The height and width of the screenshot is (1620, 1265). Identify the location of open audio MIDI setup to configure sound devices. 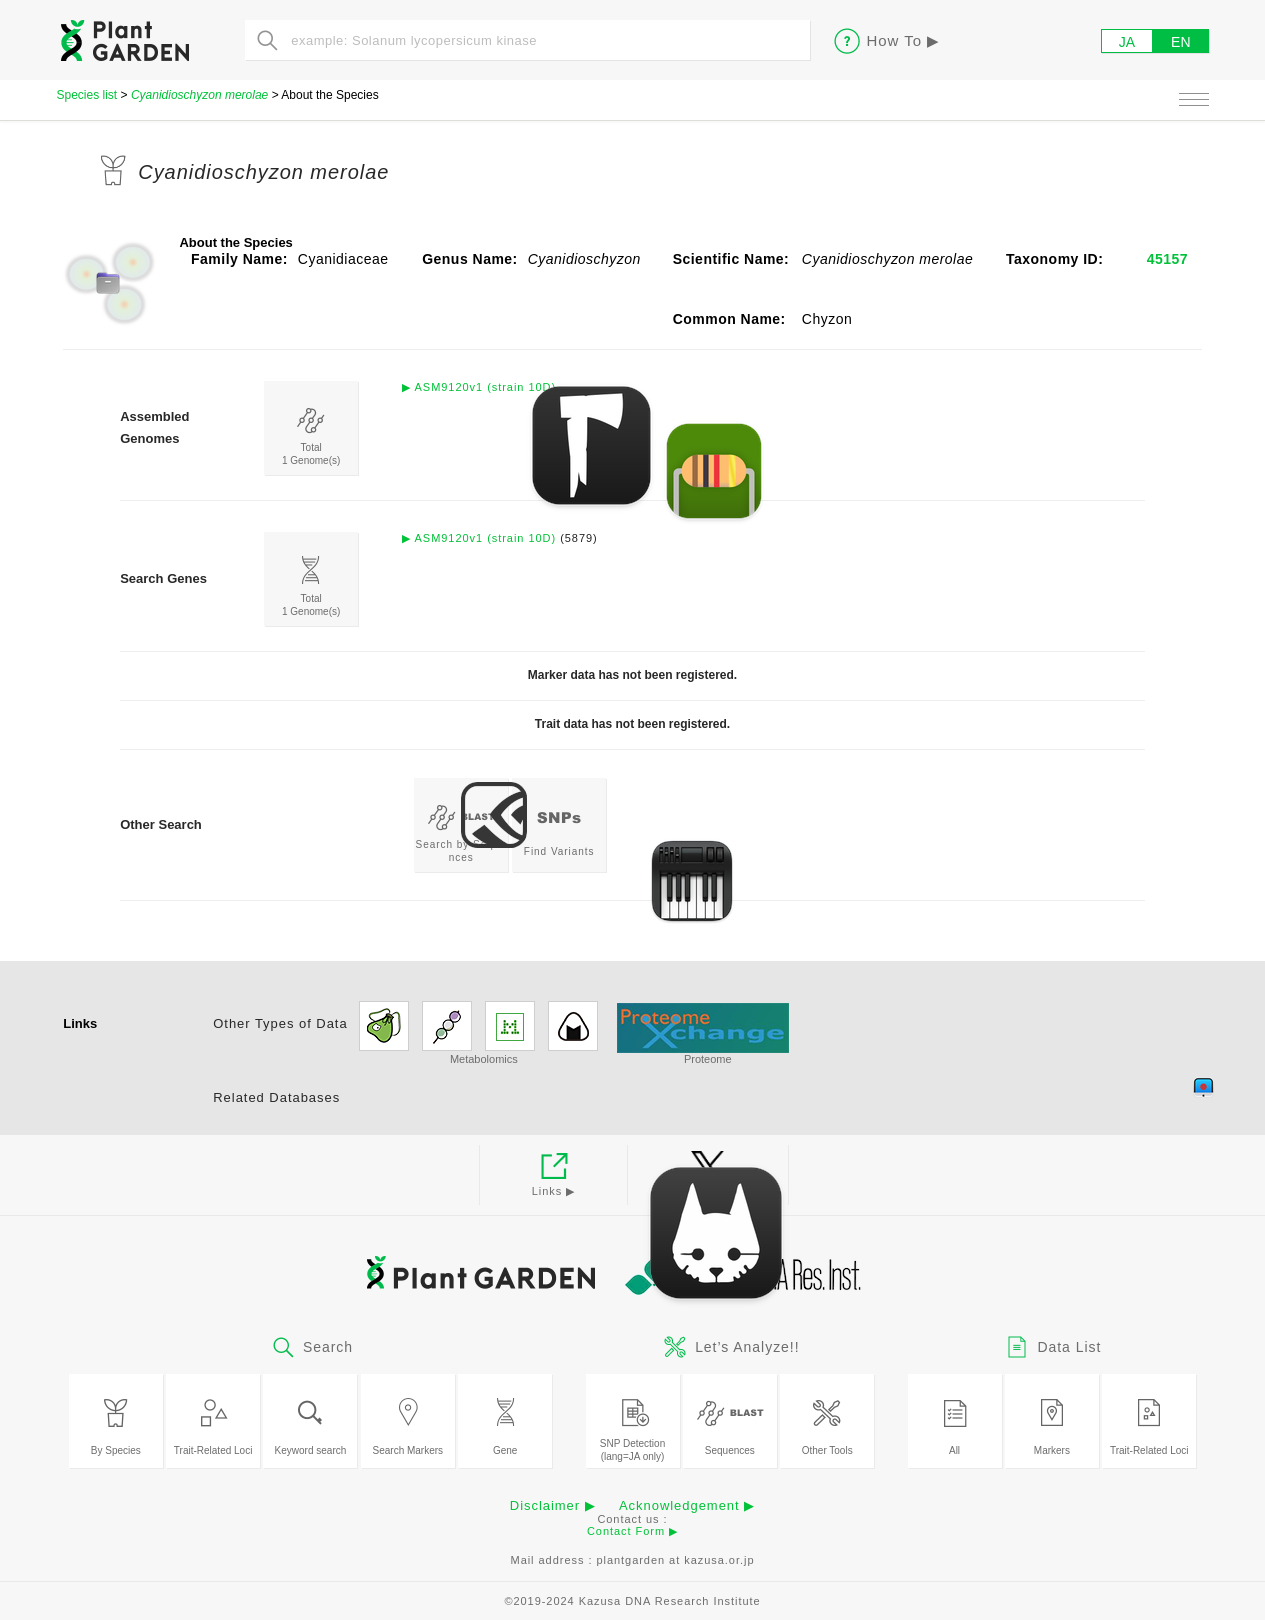
(692, 881).